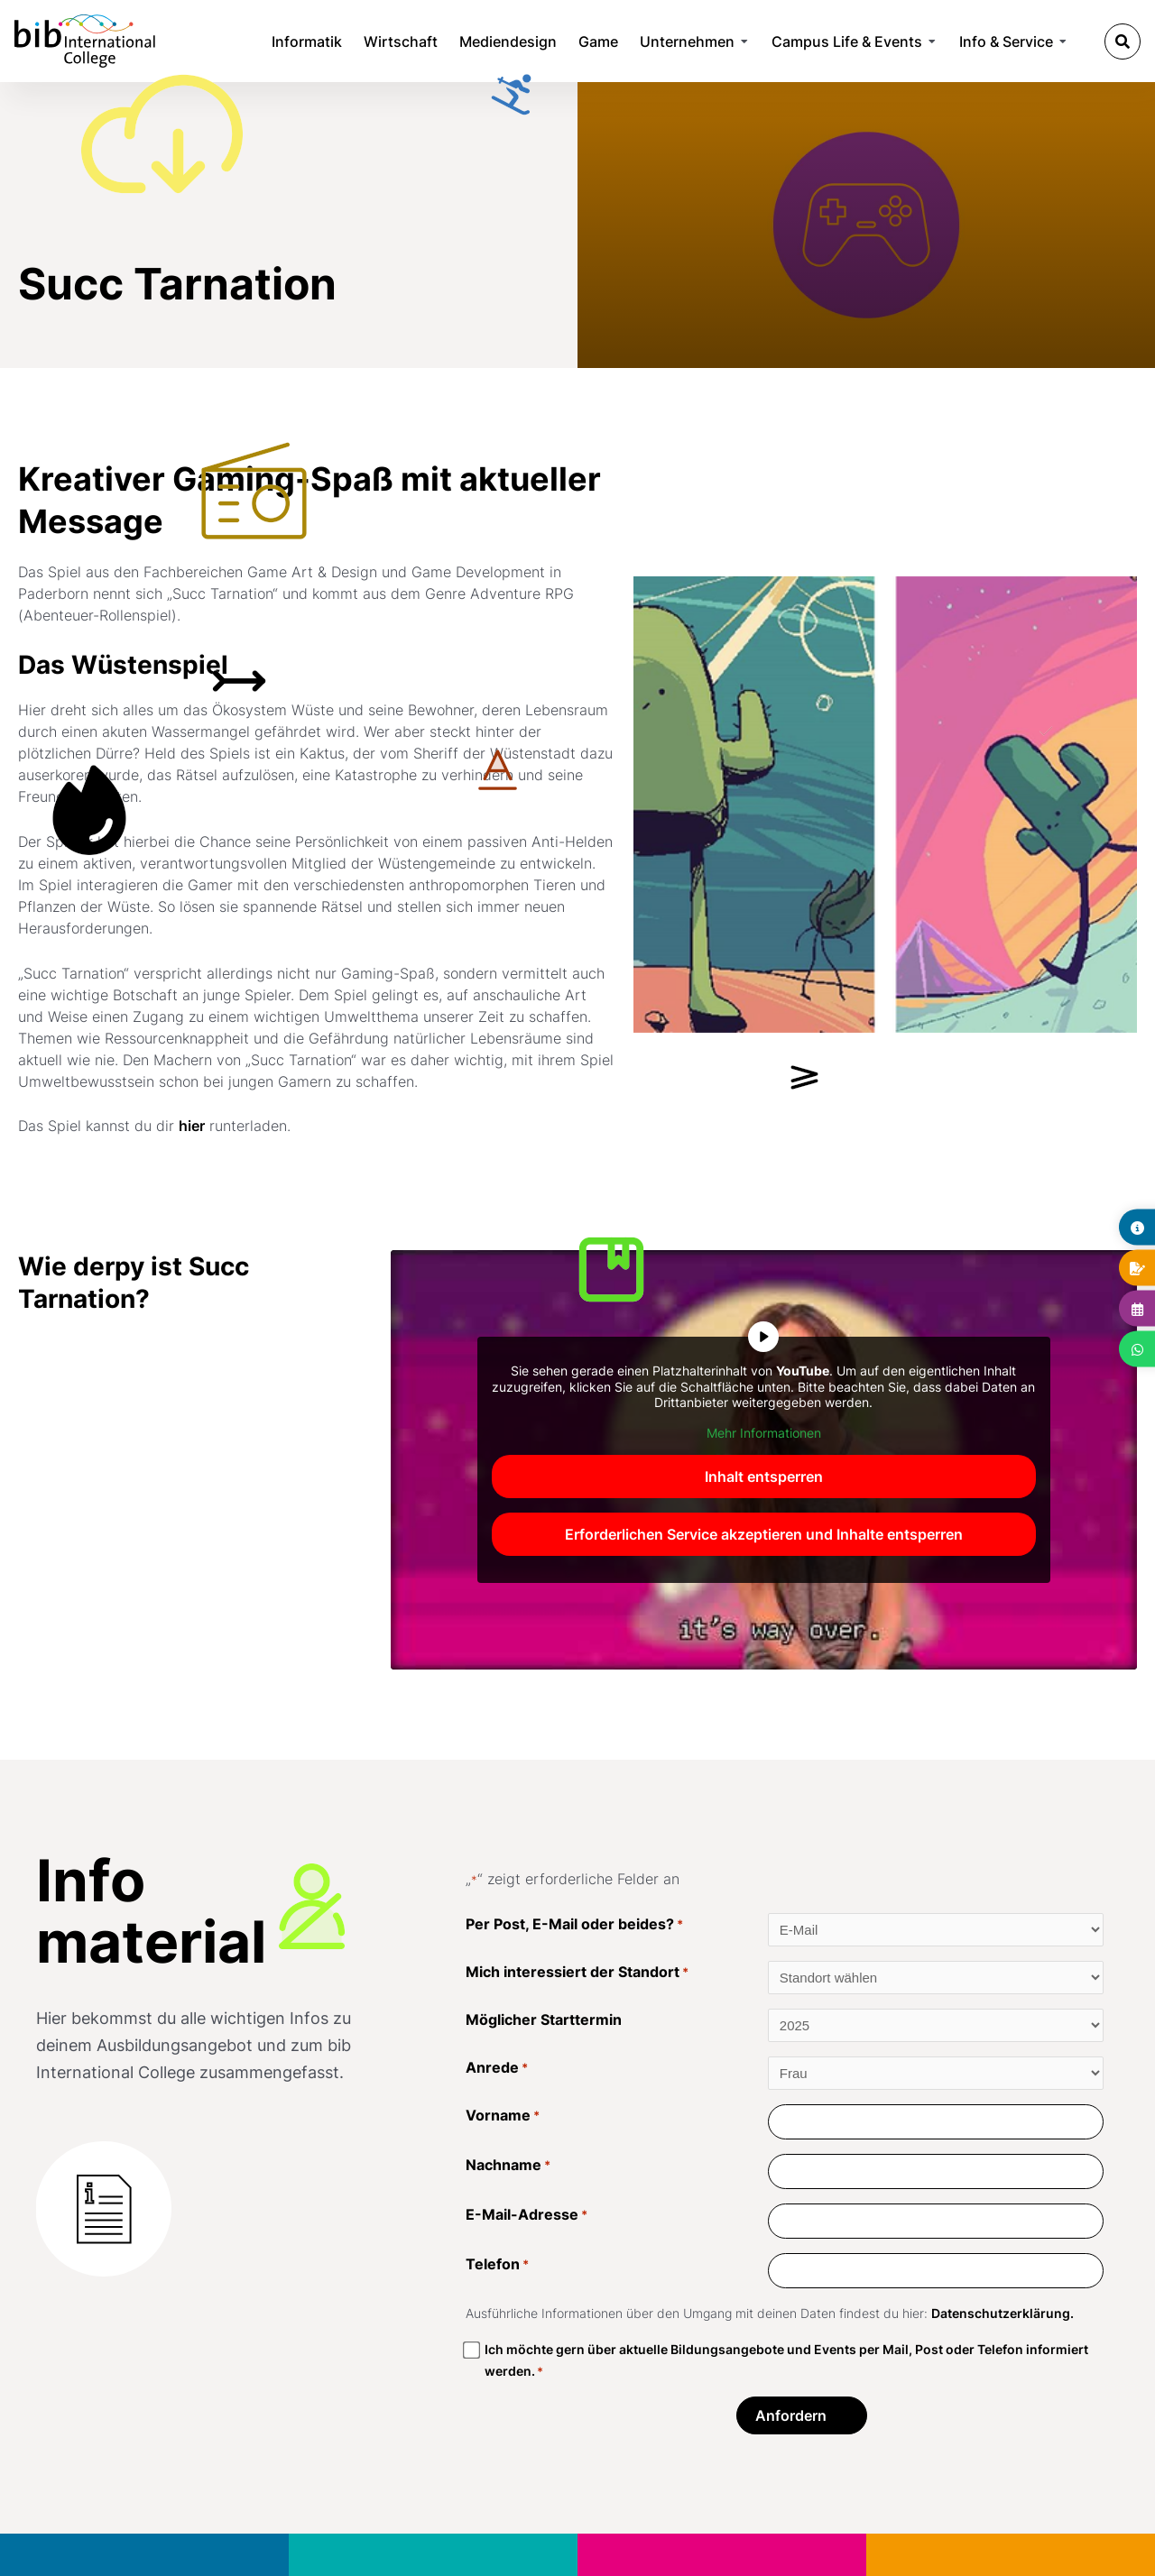 The height and width of the screenshot is (2576, 1155). I want to click on download from cloud storage, so click(162, 133).